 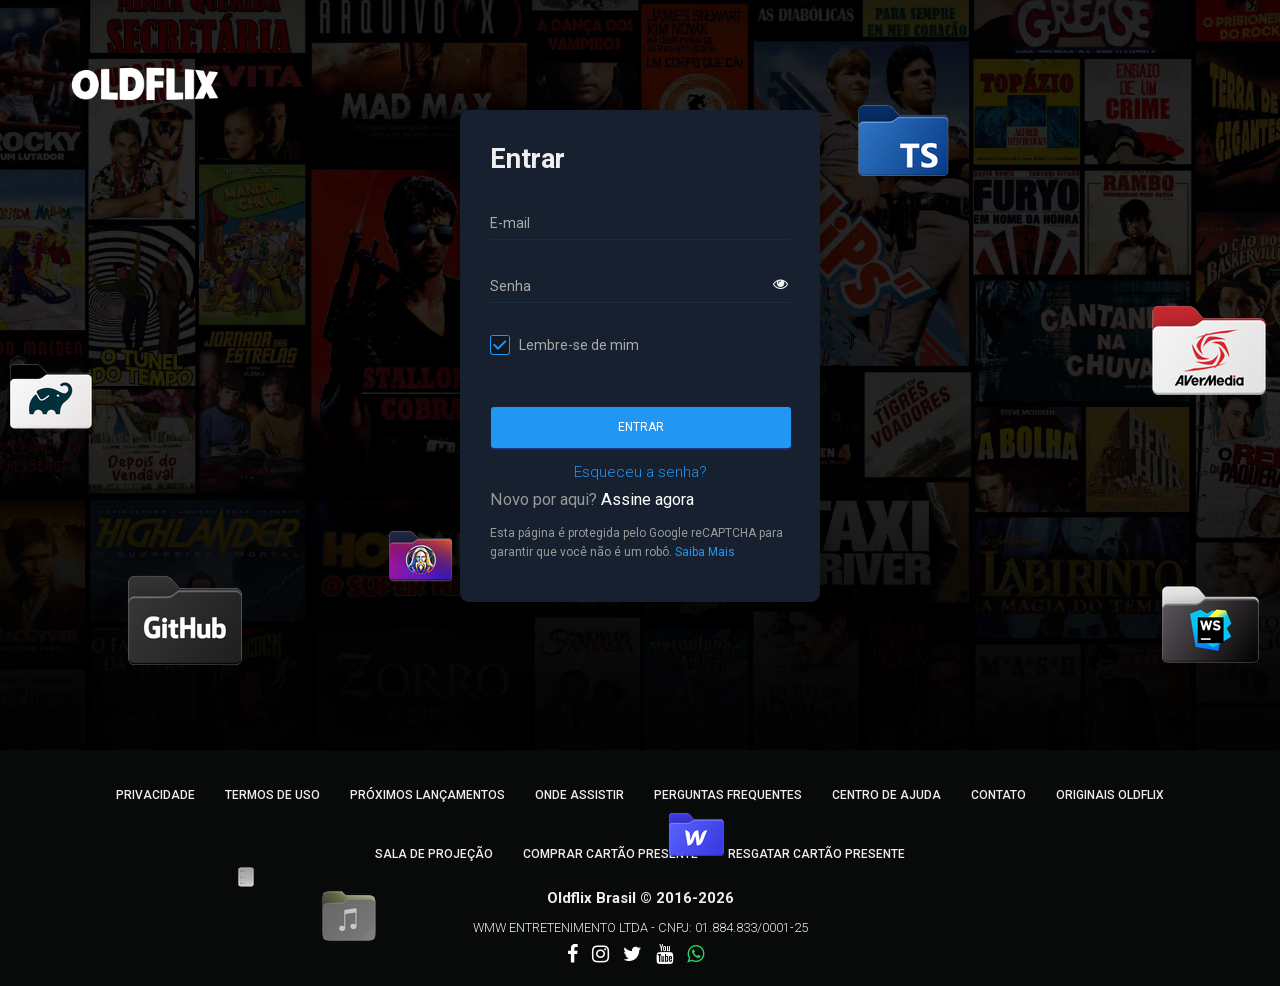 What do you see at coordinates (420, 557) in the screenshot?
I see `open Leonardo.ai project folder` at bounding box center [420, 557].